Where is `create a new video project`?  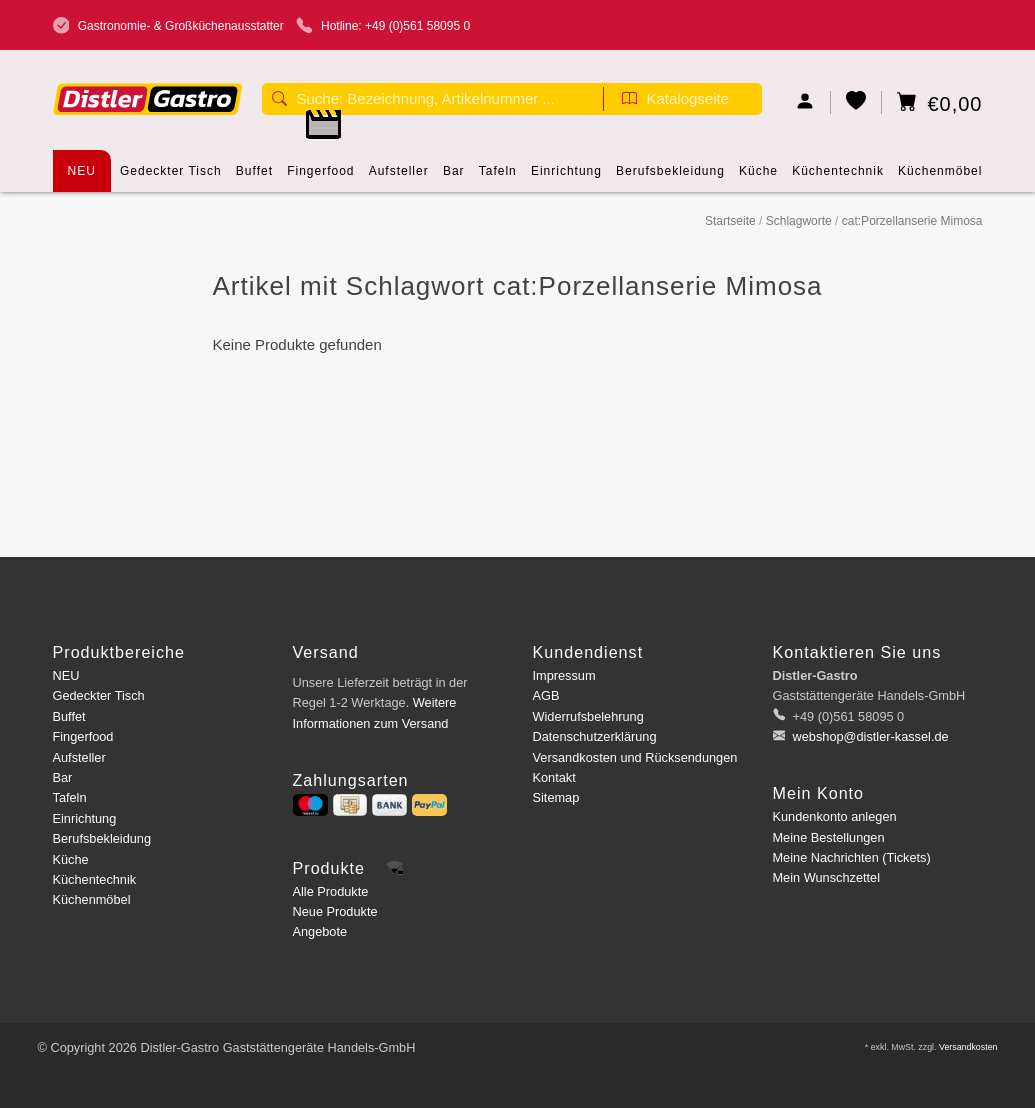 create a new video project is located at coordinates (323, 124).